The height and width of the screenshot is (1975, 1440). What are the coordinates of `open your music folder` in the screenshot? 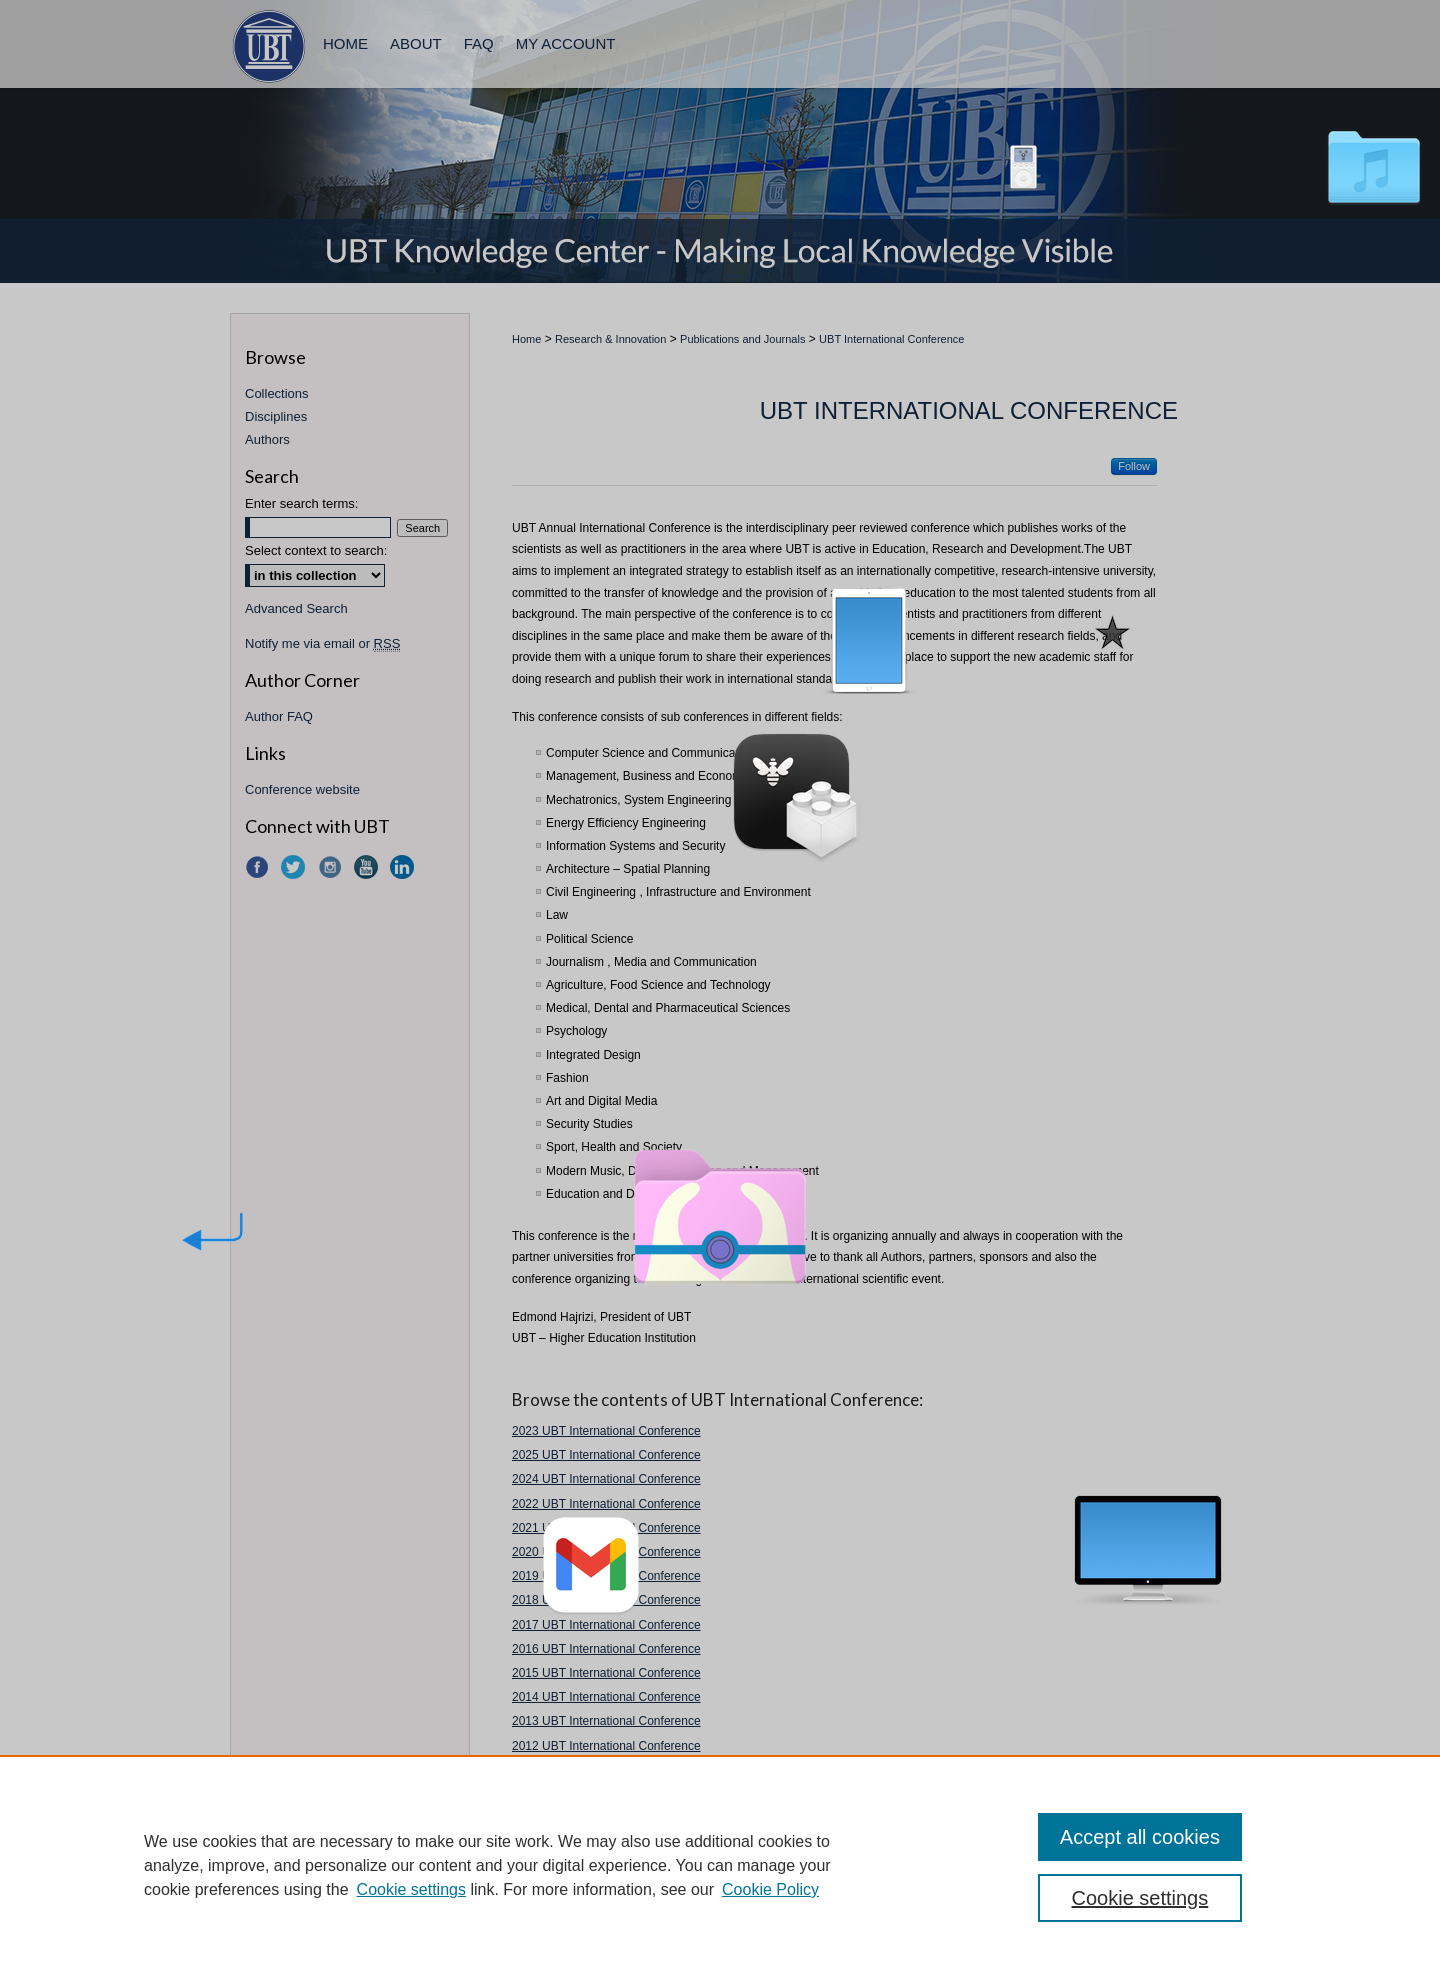 It's located at (1374, 167).